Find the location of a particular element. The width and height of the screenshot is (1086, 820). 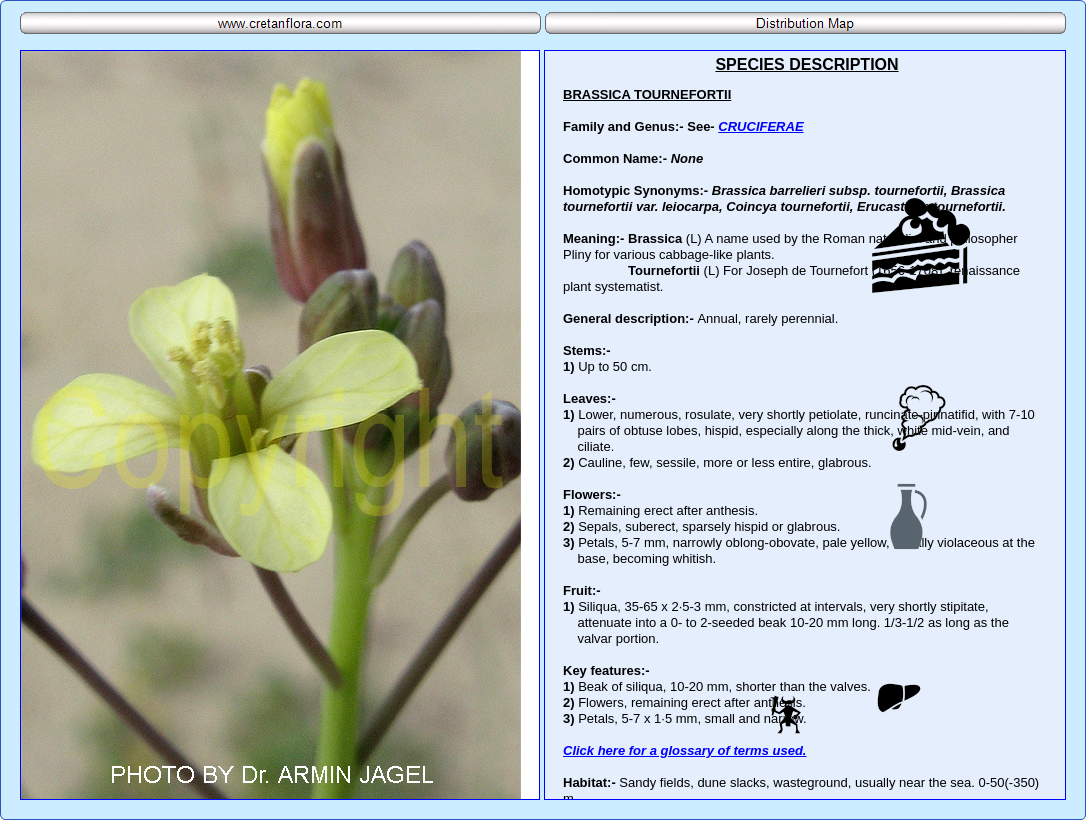

view liver health information is located at coordinates (899, 698).